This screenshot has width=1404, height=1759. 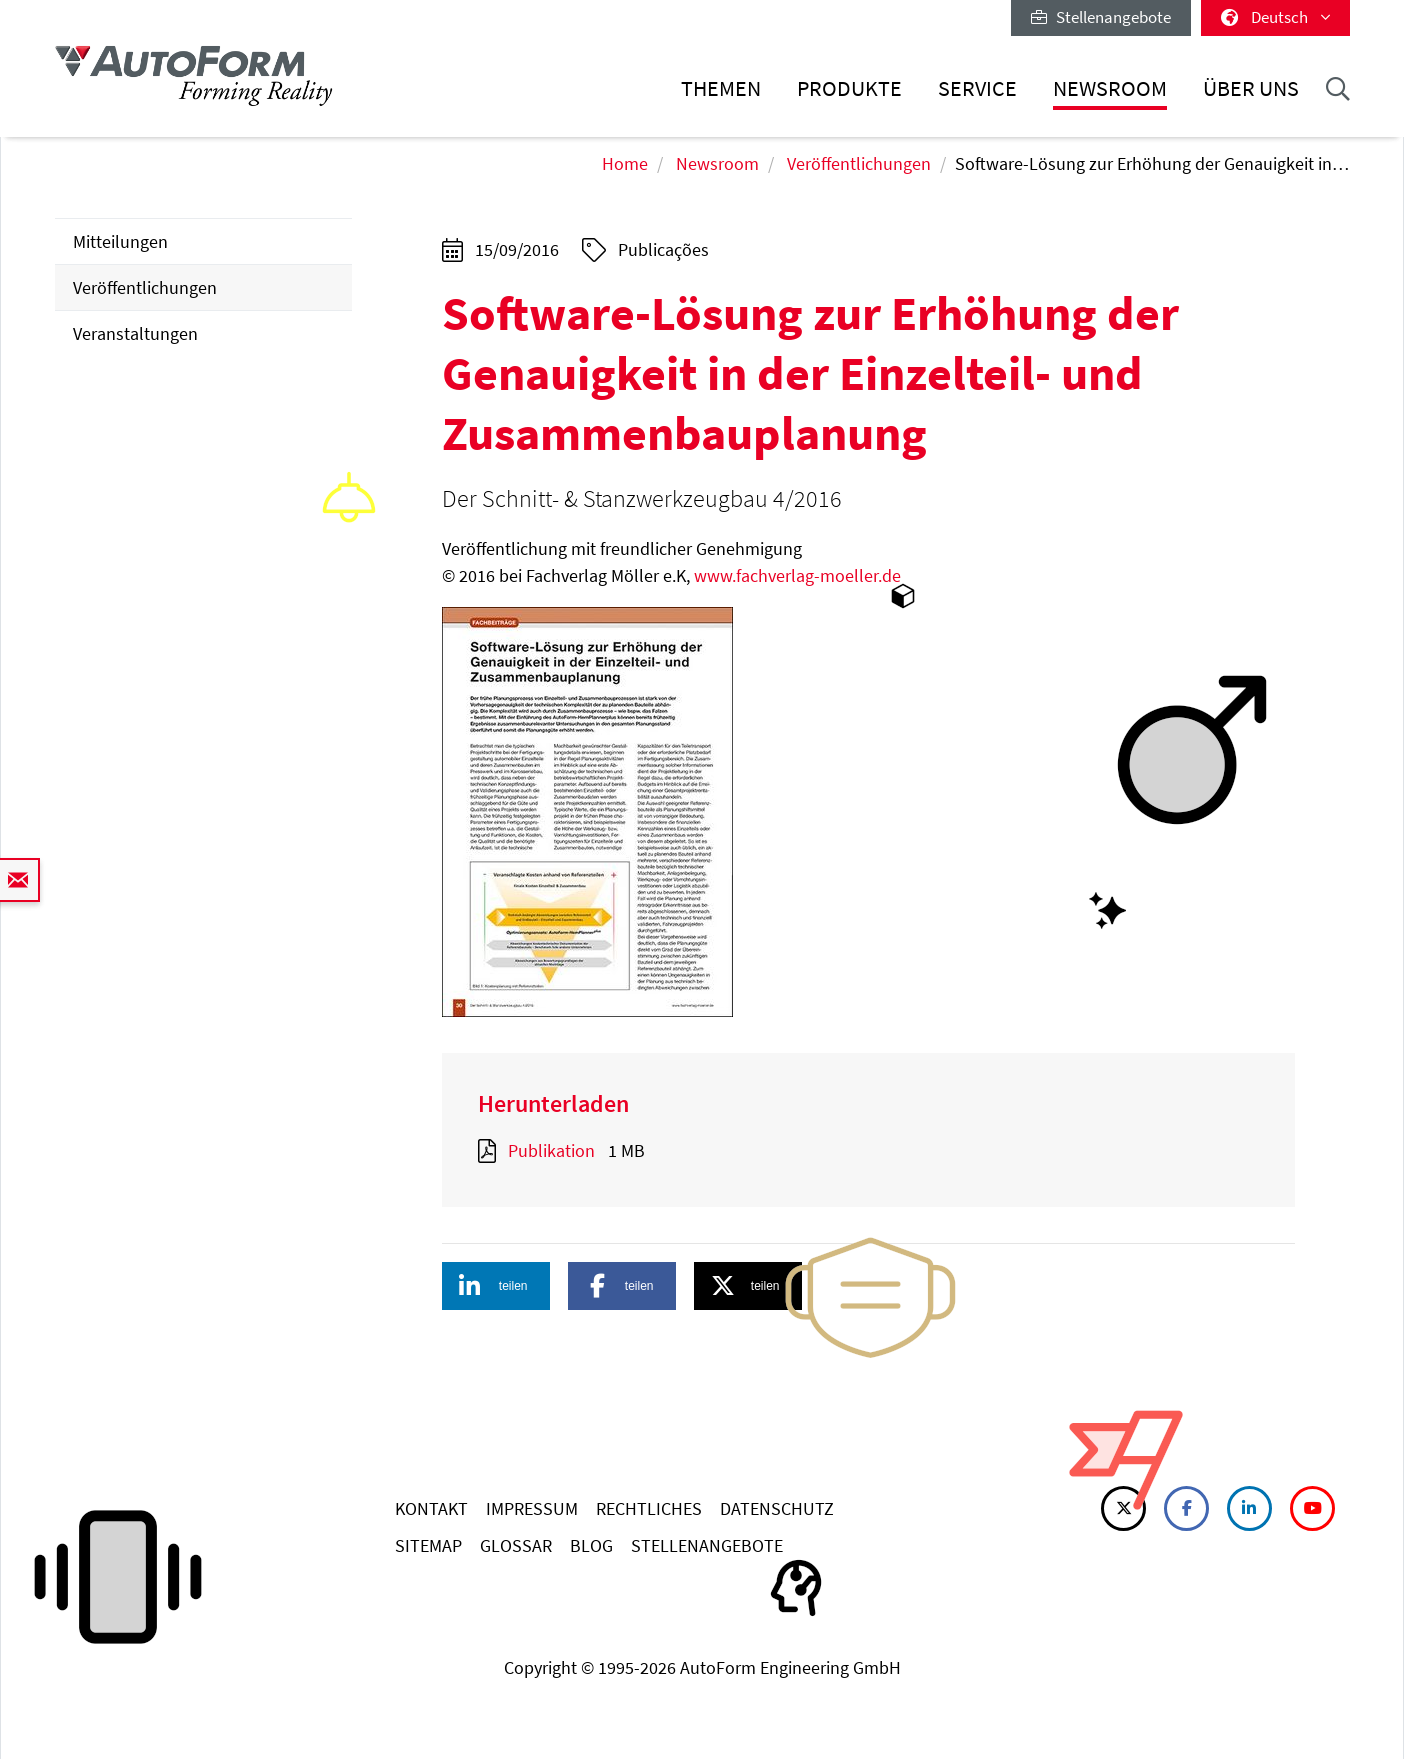 I want to click on flag or bookmark an item, so click(x=1125, y=1456).